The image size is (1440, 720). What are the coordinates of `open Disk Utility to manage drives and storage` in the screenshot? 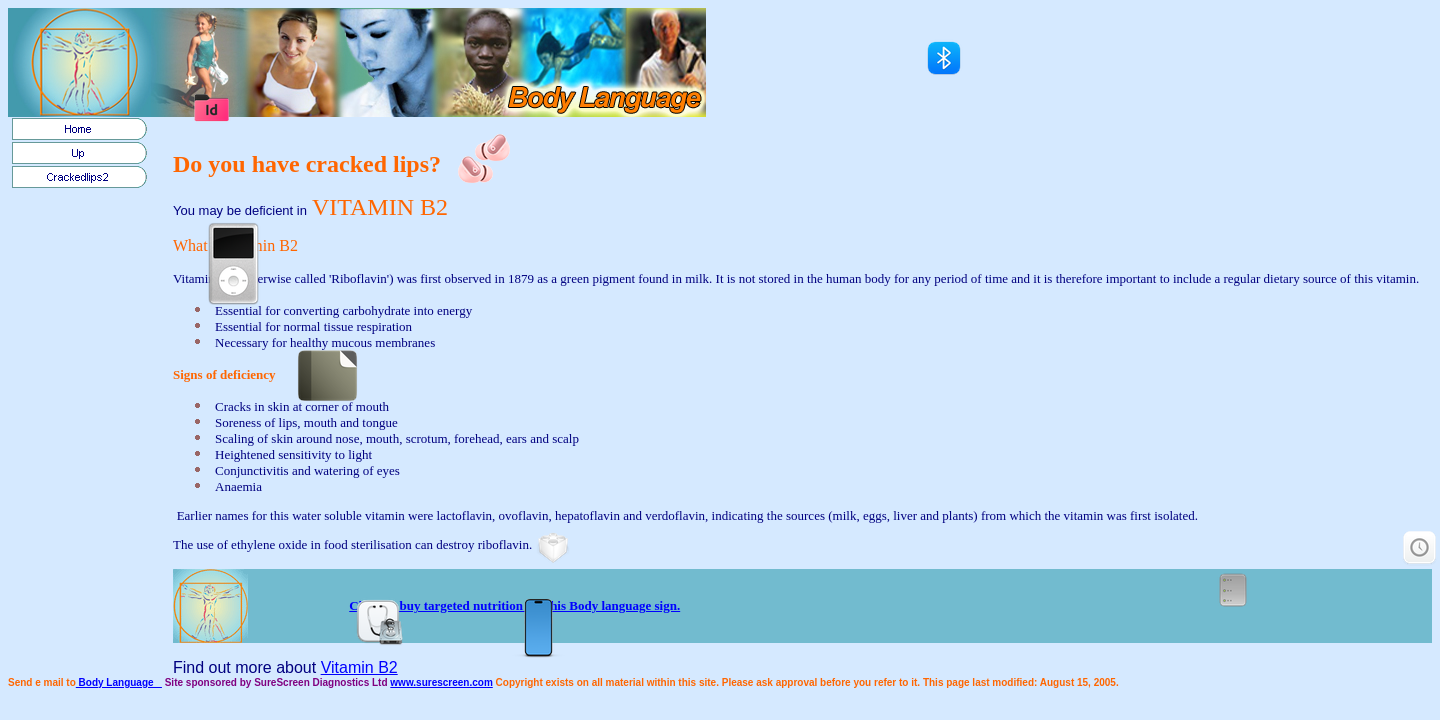 It's located at (378, 621).